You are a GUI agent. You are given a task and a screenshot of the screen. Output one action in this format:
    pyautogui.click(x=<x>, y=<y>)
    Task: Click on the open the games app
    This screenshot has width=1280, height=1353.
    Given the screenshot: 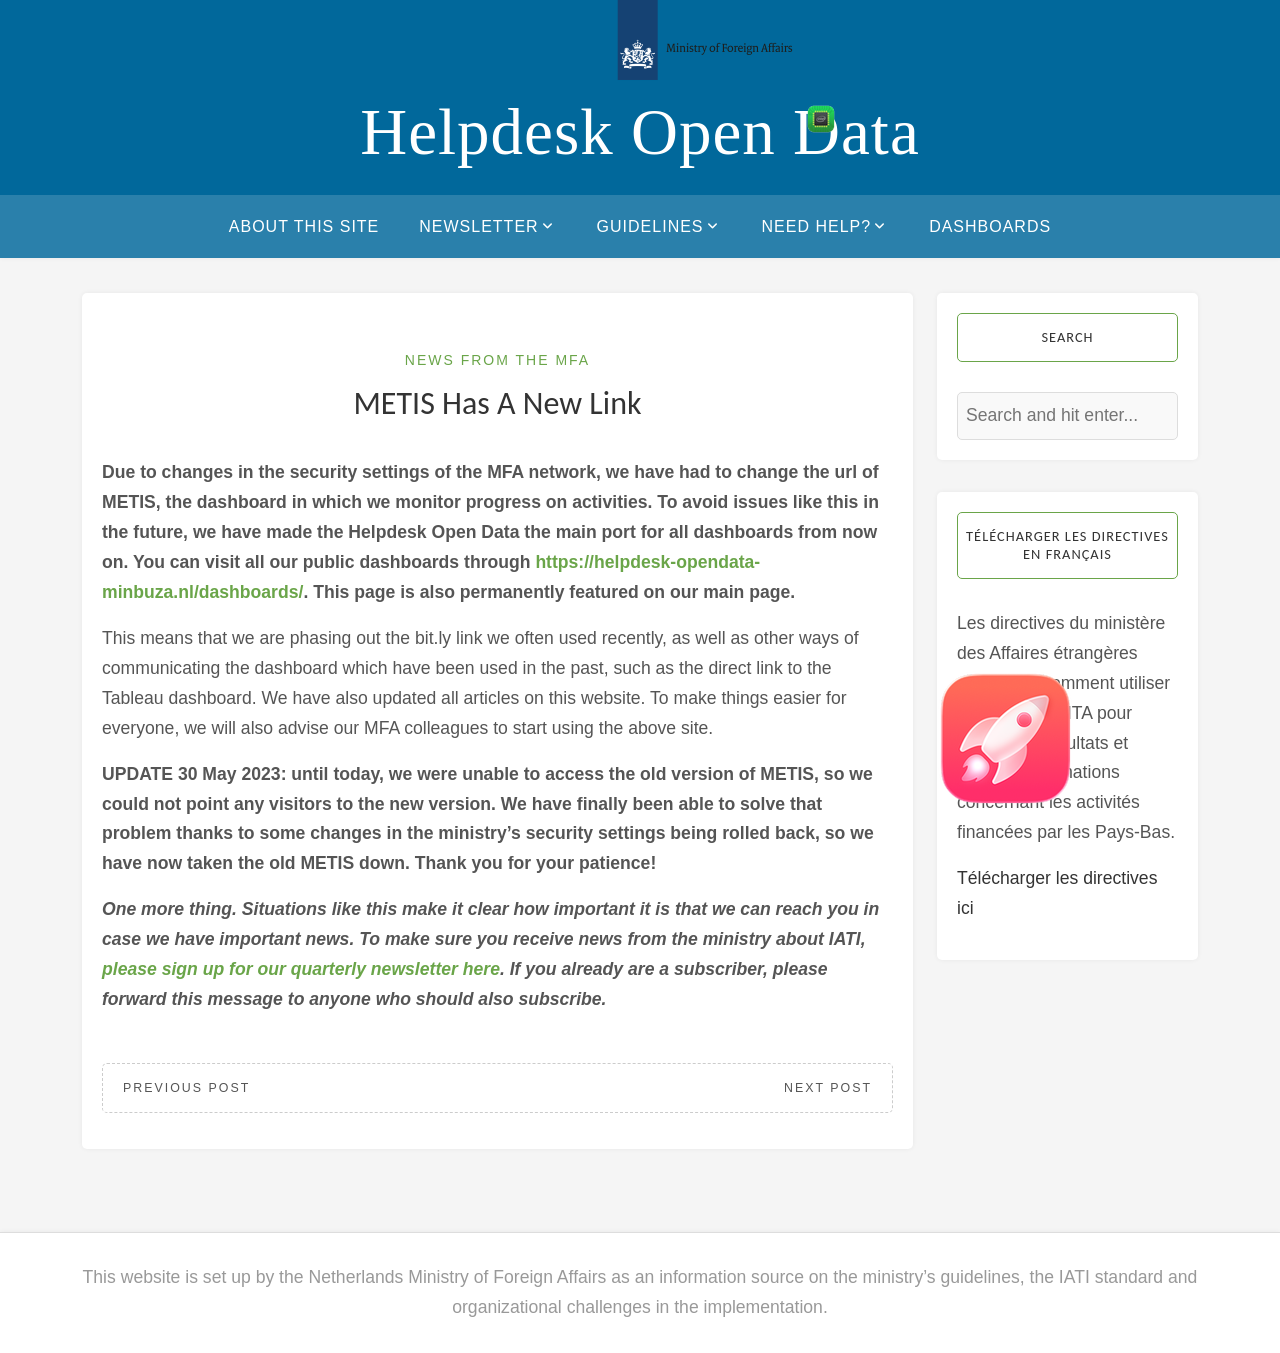 What is the action you would take?
    pyautogui.click(x=1005, y=738)
    